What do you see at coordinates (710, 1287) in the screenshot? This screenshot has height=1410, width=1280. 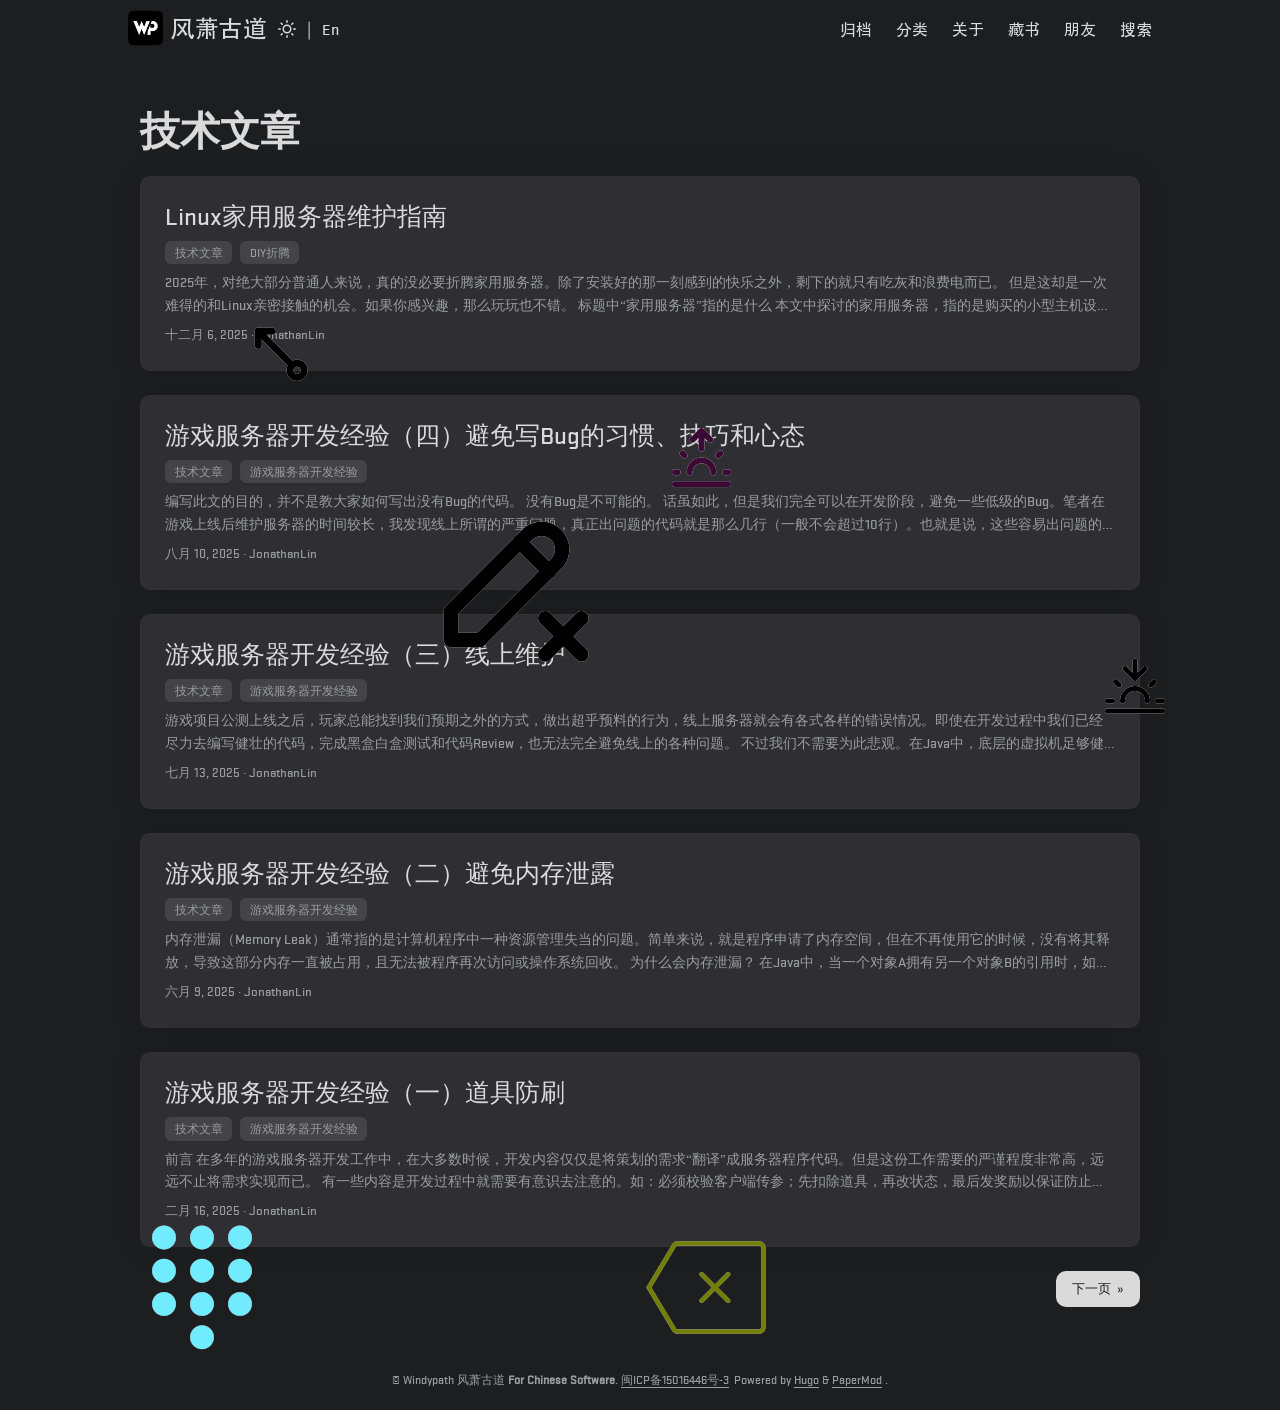 I see `delete the previous character` at bounding box center [710, 1287].